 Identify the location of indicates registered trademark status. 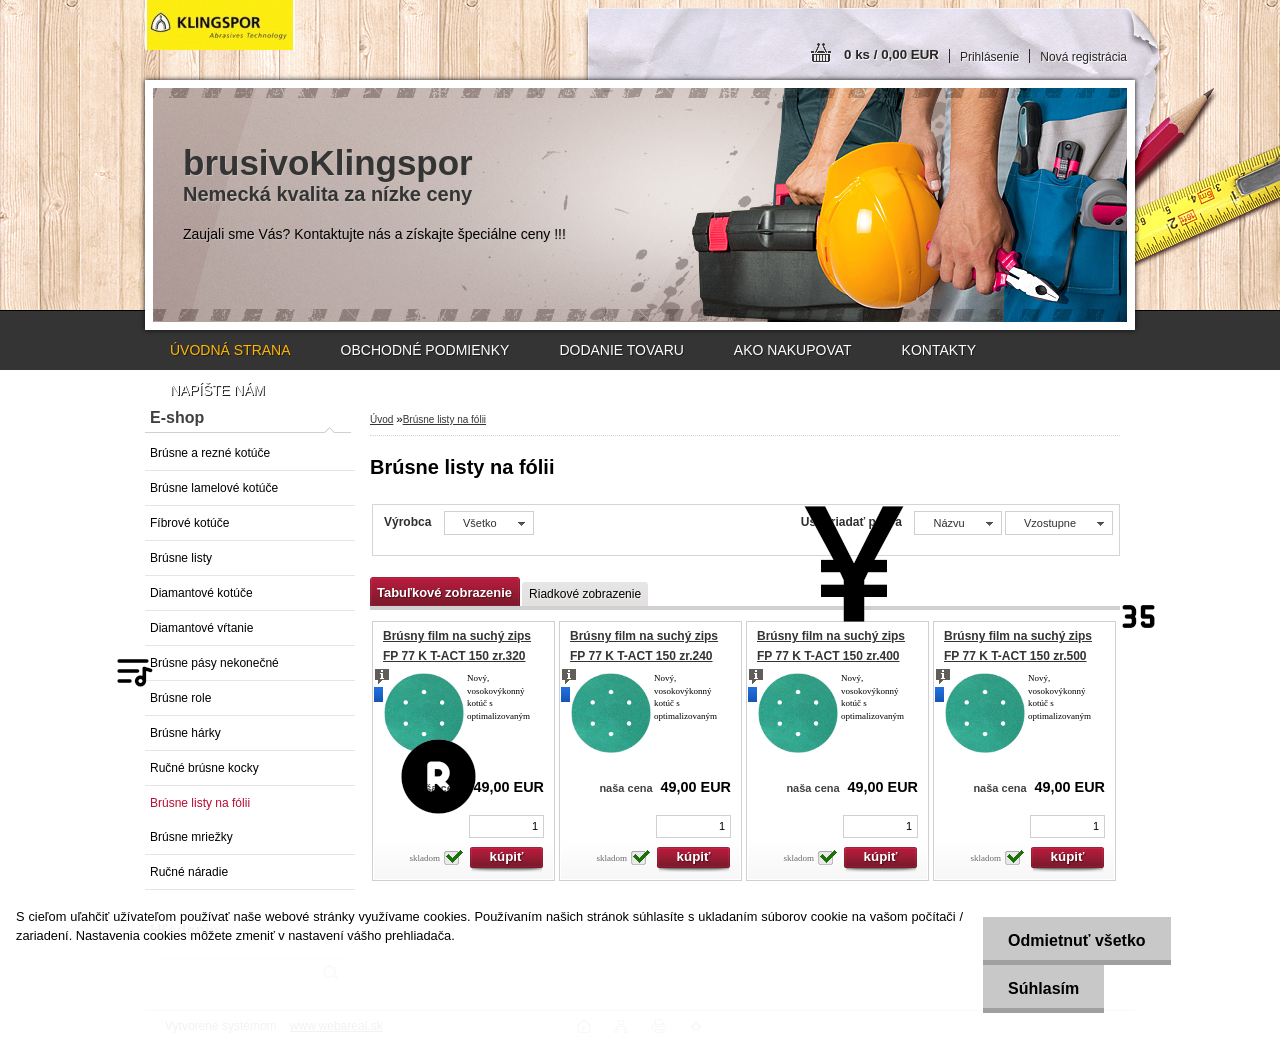
(438, 776).